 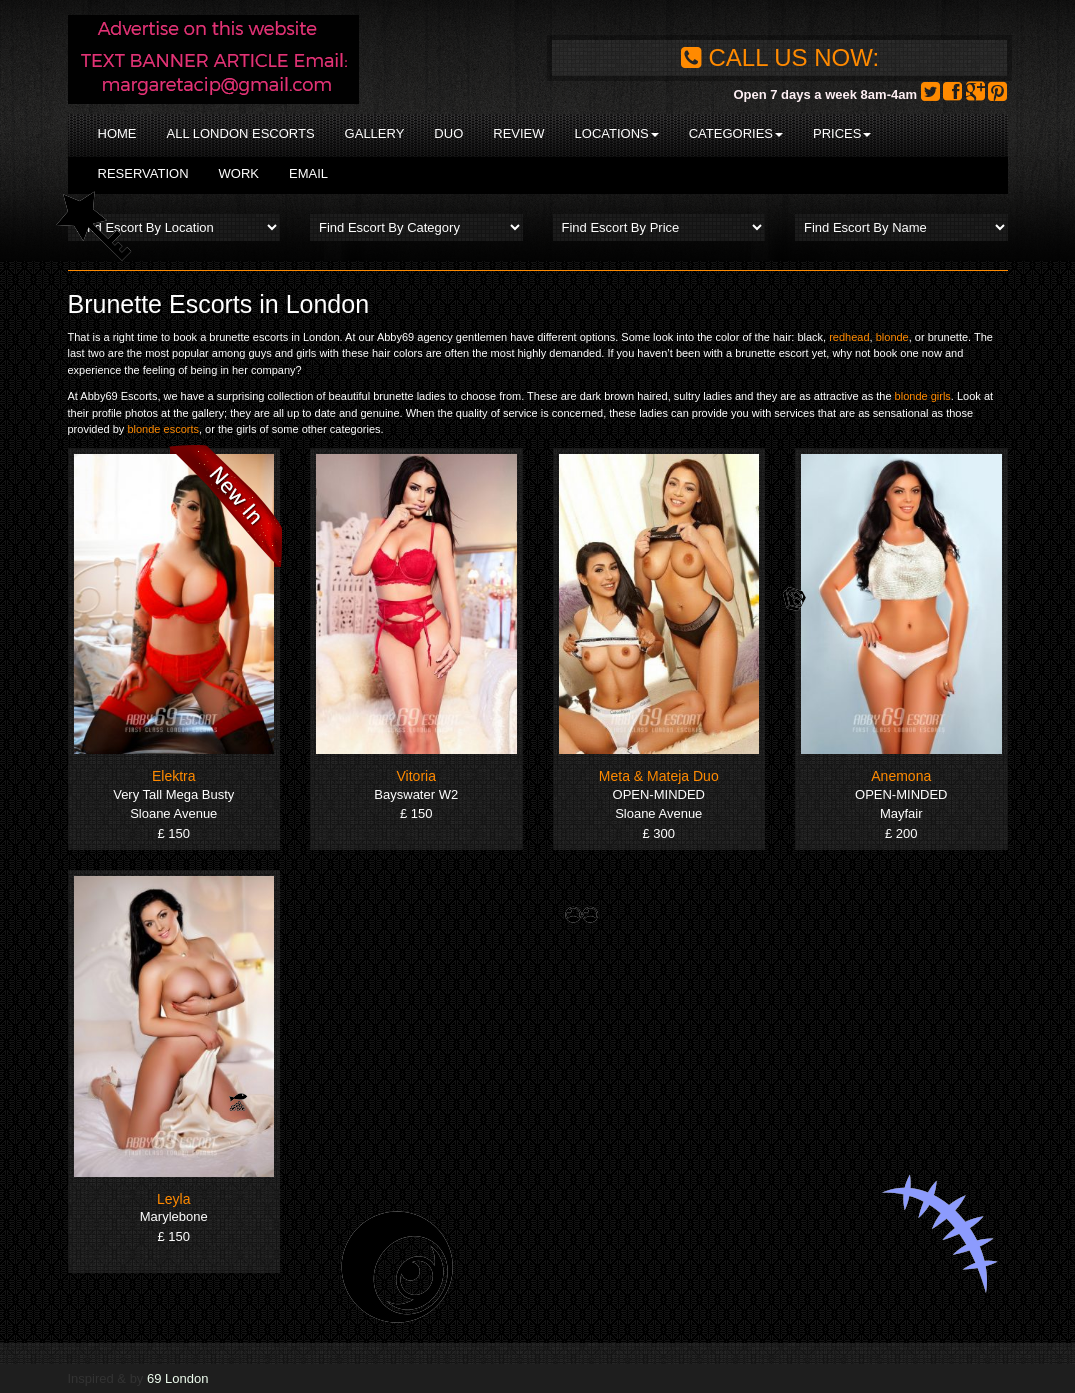 I want to click on toggle visibility or show/hide content, so click(x=397, y=1267).